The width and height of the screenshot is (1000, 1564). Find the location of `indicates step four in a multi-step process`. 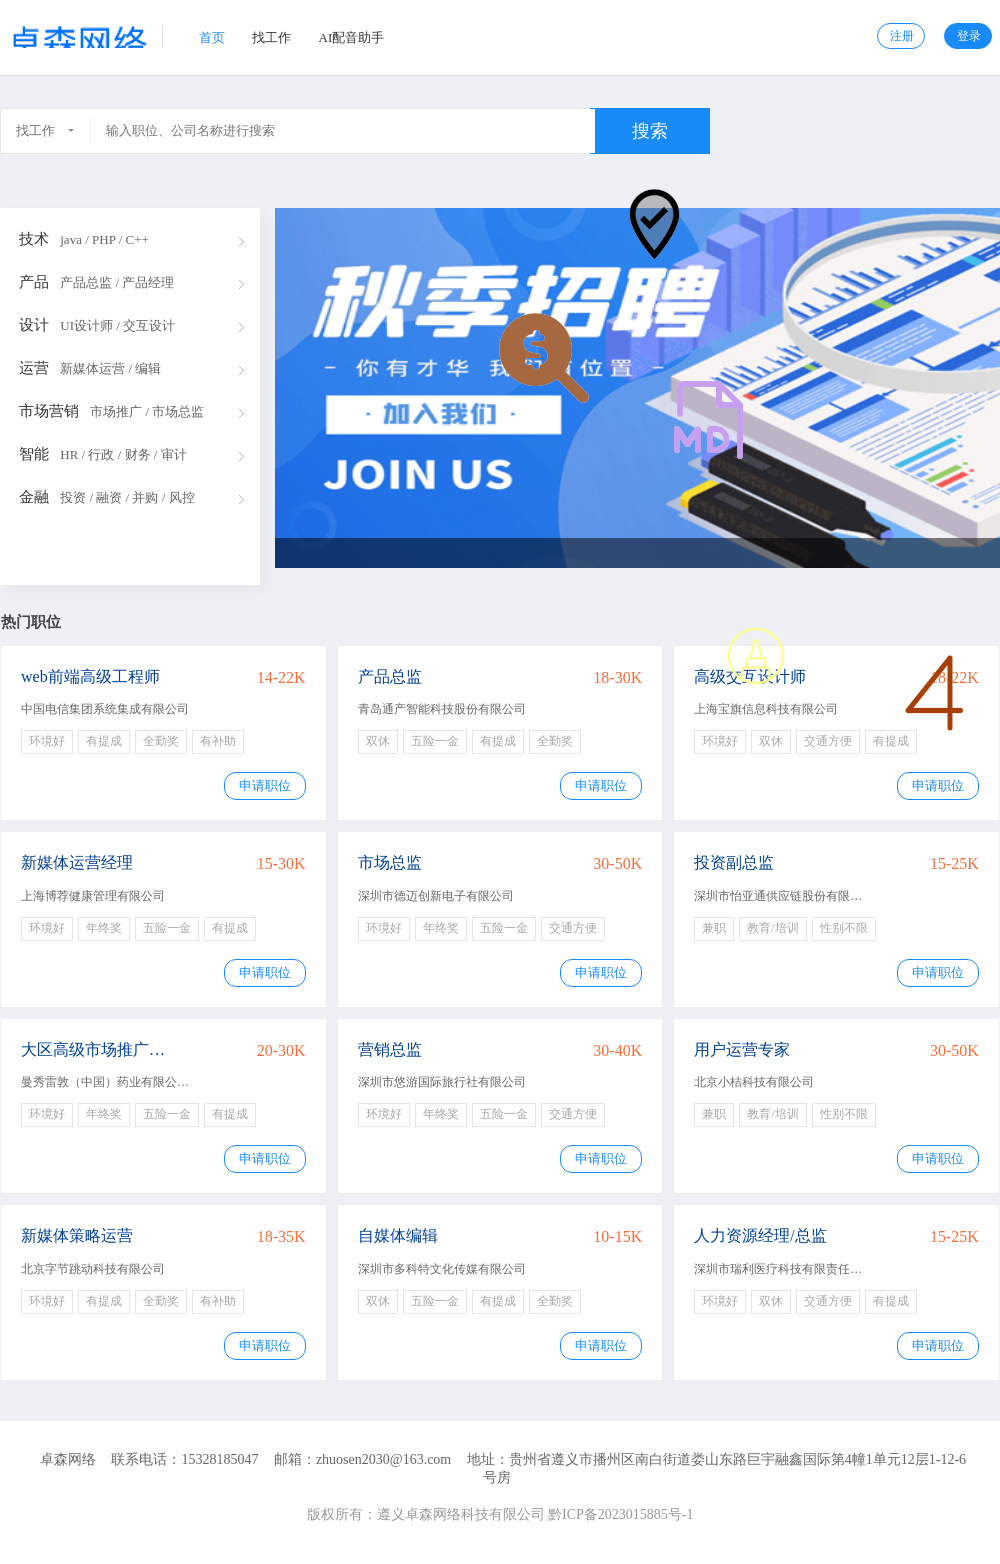

indicates step four in a multi-step process is located at coordinates (936, 693).